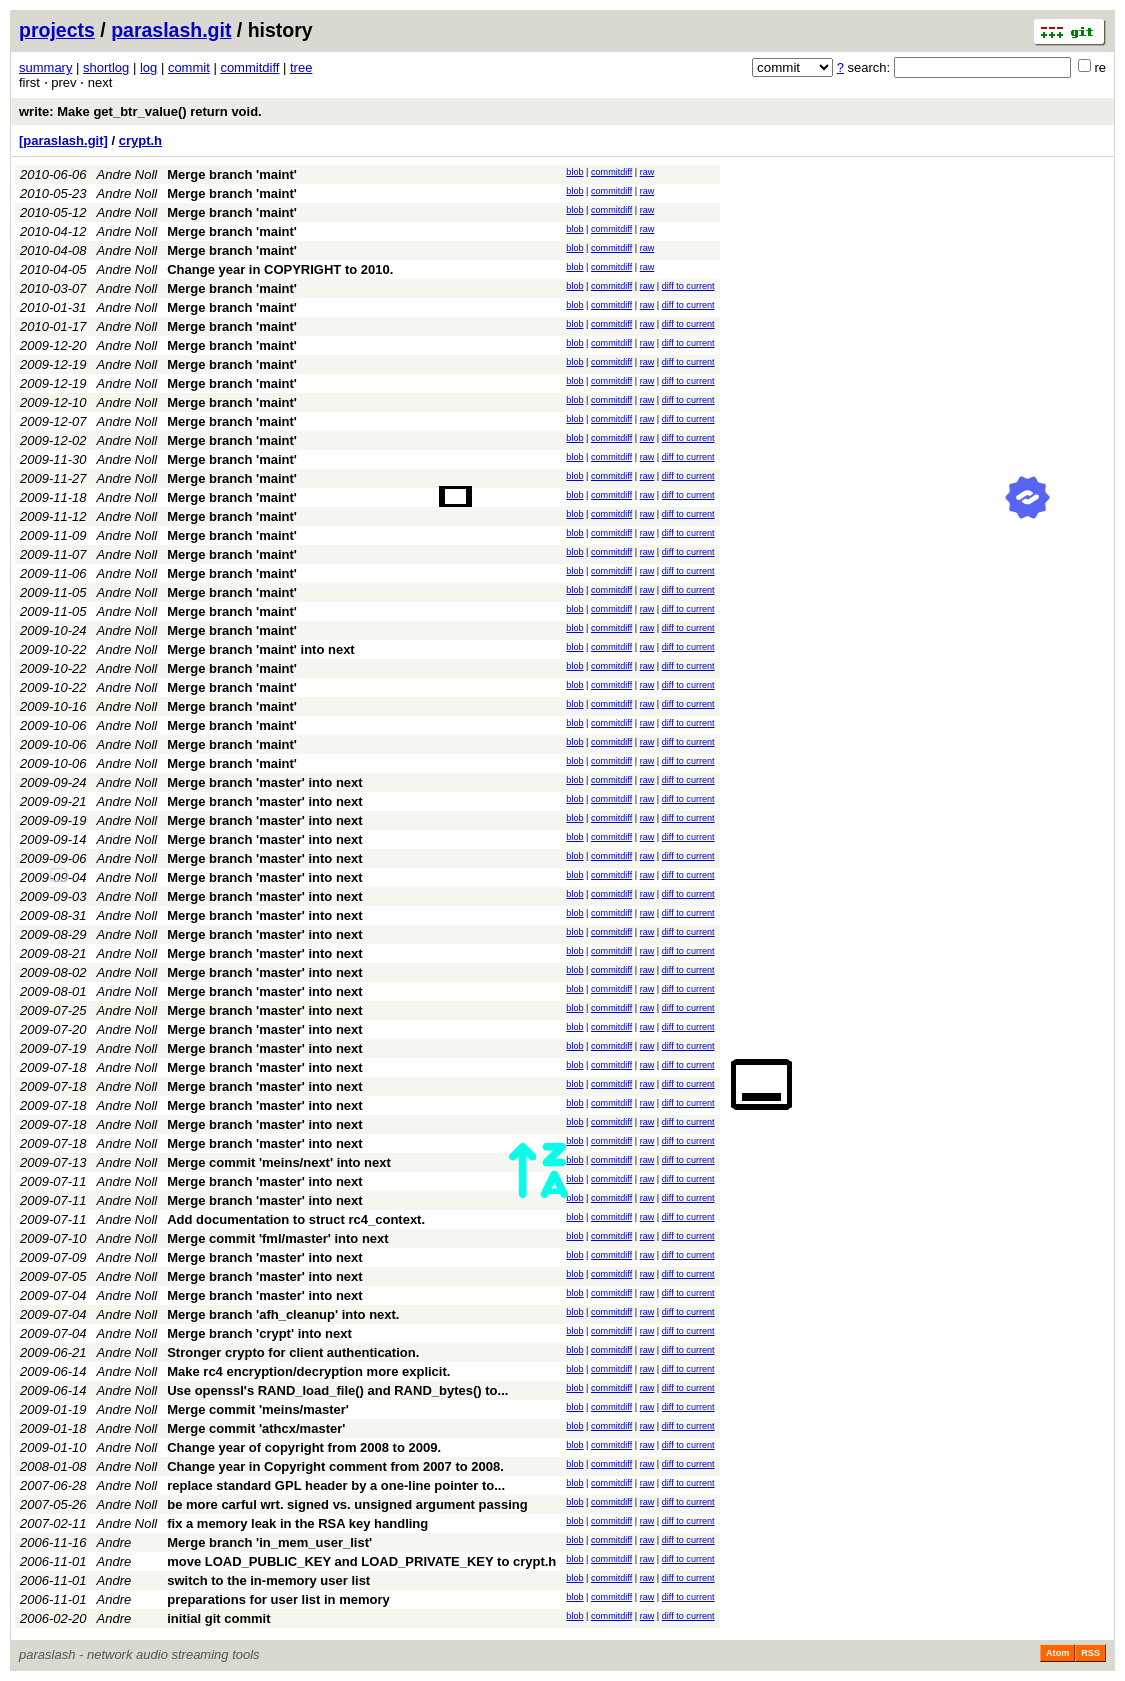 This screenshot has width=1125, height=1681. What do you see at coordinates (761, 1084) in the screenshot?
I see `view video player controls or bottom action bar` at bounding box center [761, 1084].